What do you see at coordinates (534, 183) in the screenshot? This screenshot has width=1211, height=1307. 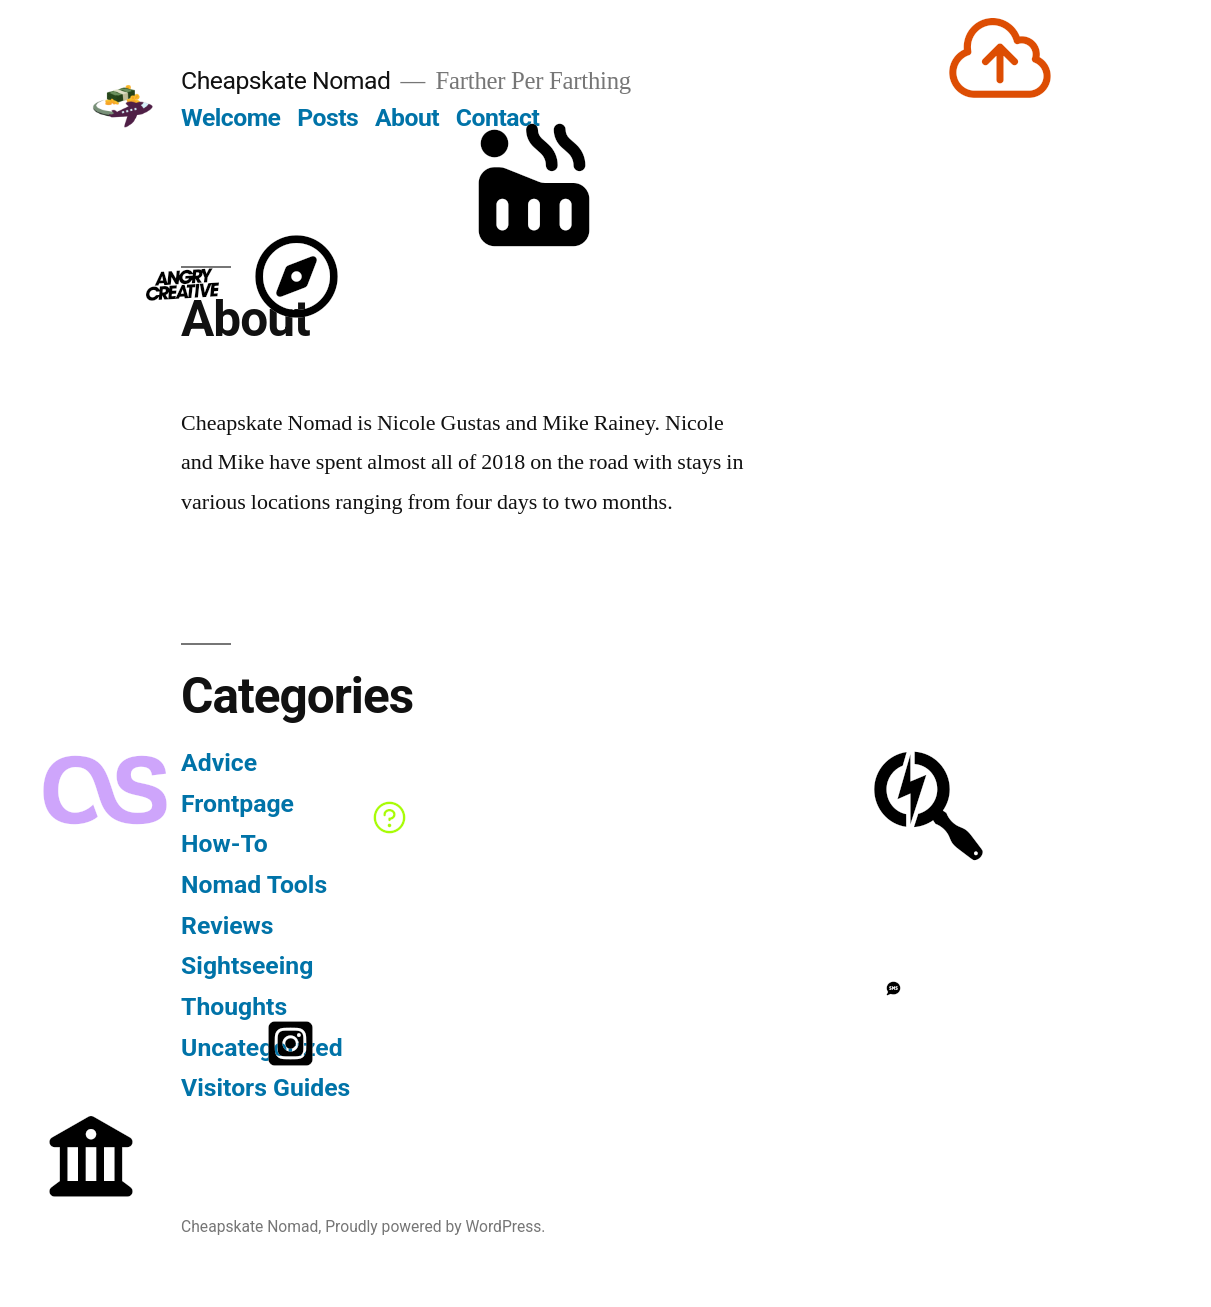 I see `access spa or hot tub amenities` at bounding box center [534, 183].